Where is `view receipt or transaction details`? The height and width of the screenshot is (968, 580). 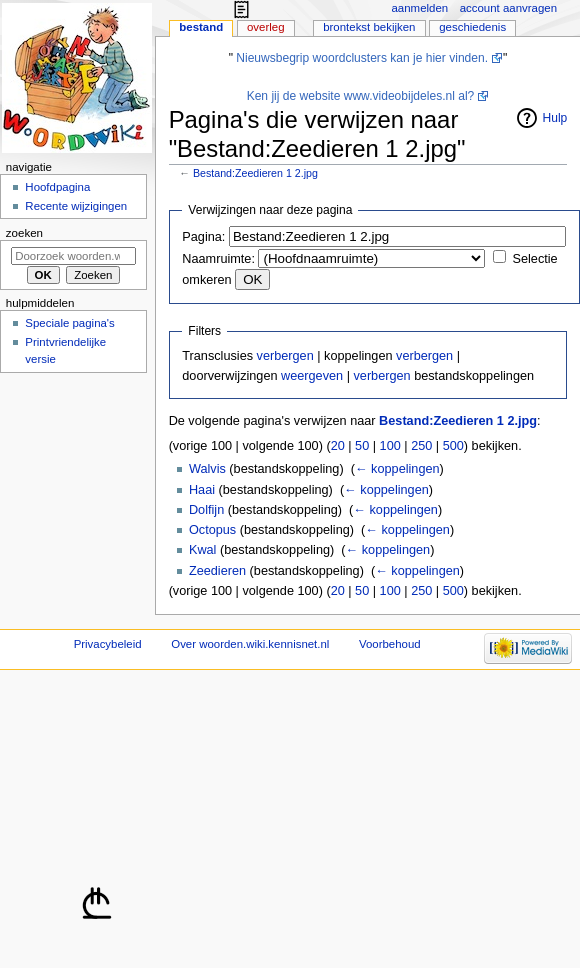
view receipt or transaction details is located at coordinates (241, 9).